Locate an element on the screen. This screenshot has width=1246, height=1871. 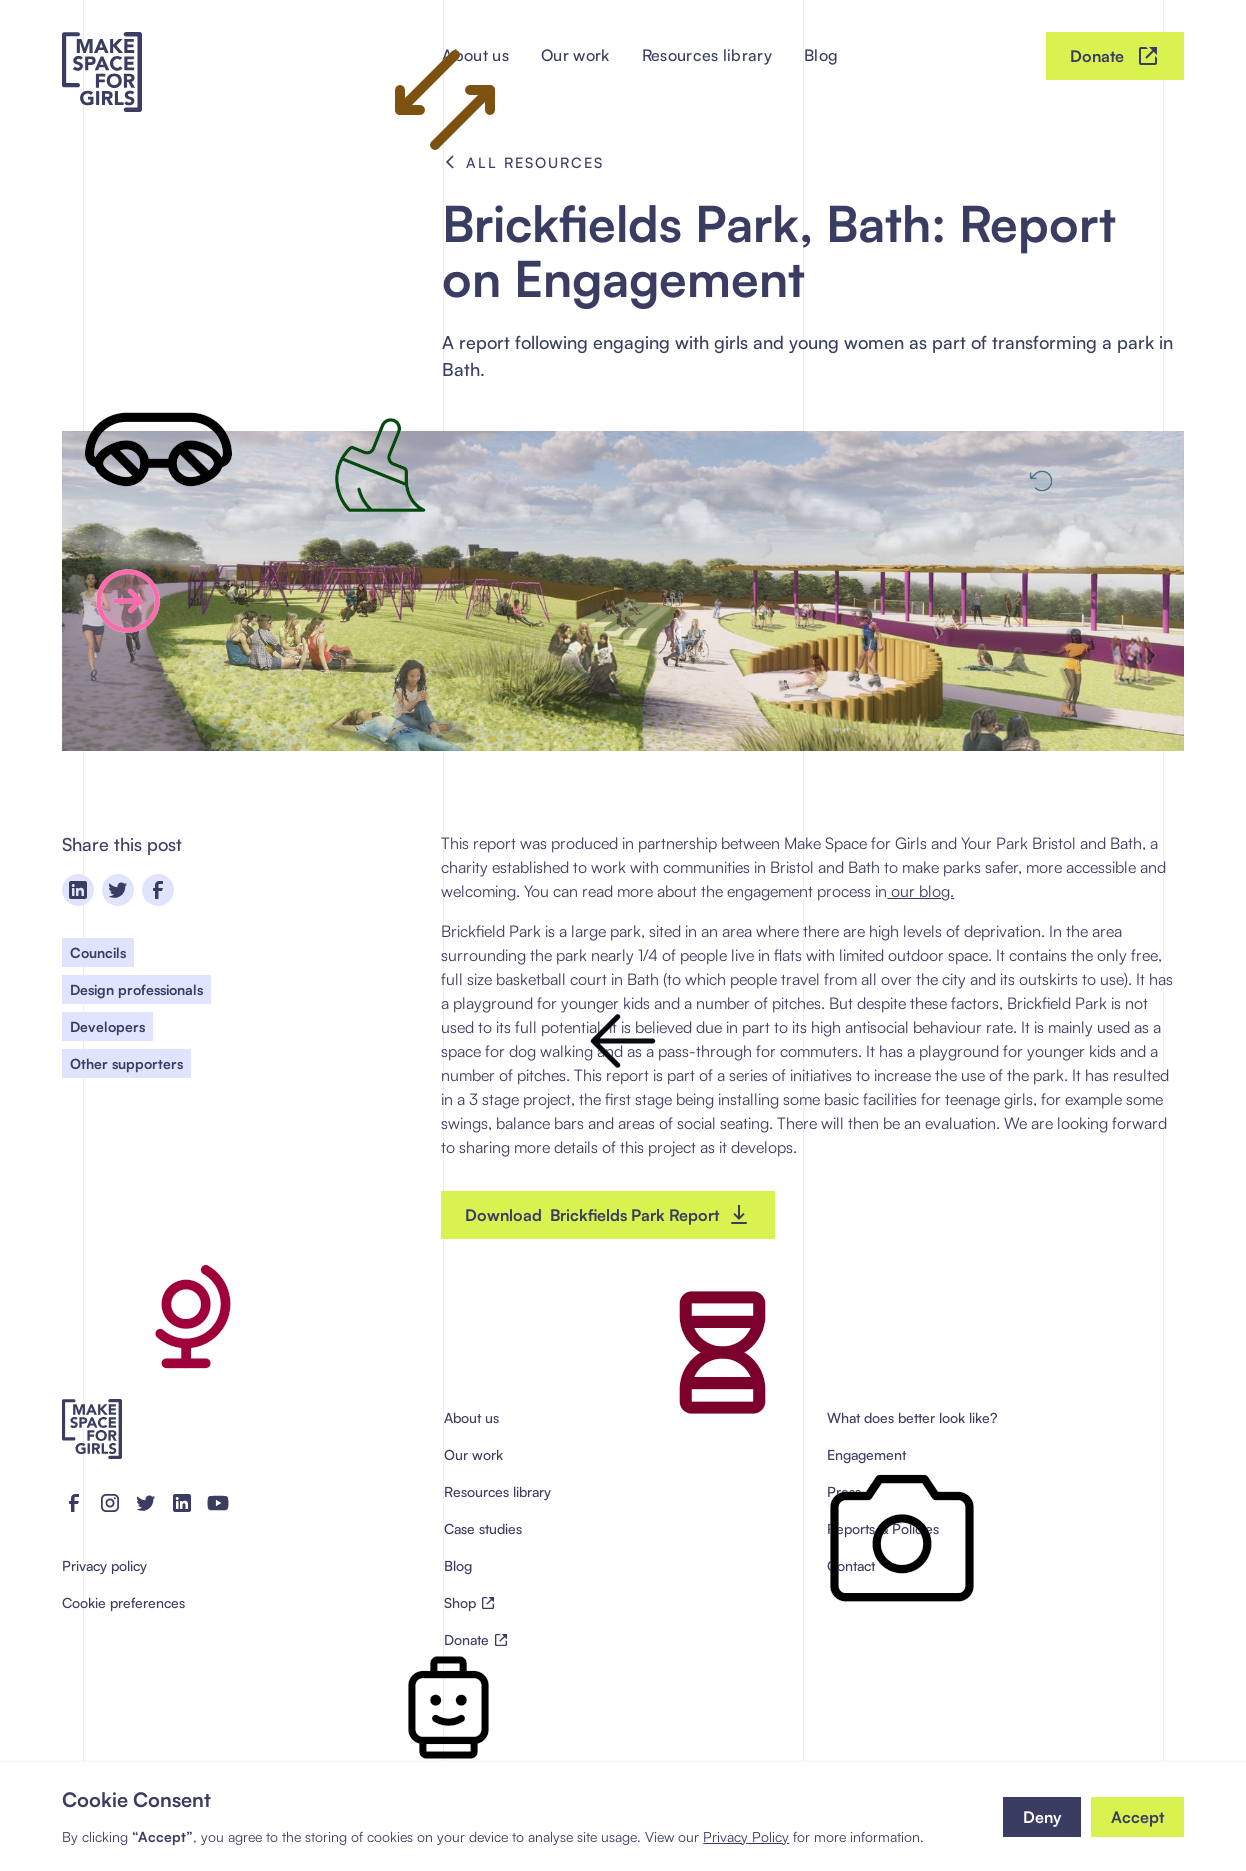
expand or resize diagonally is located at coordinates (445, 100).